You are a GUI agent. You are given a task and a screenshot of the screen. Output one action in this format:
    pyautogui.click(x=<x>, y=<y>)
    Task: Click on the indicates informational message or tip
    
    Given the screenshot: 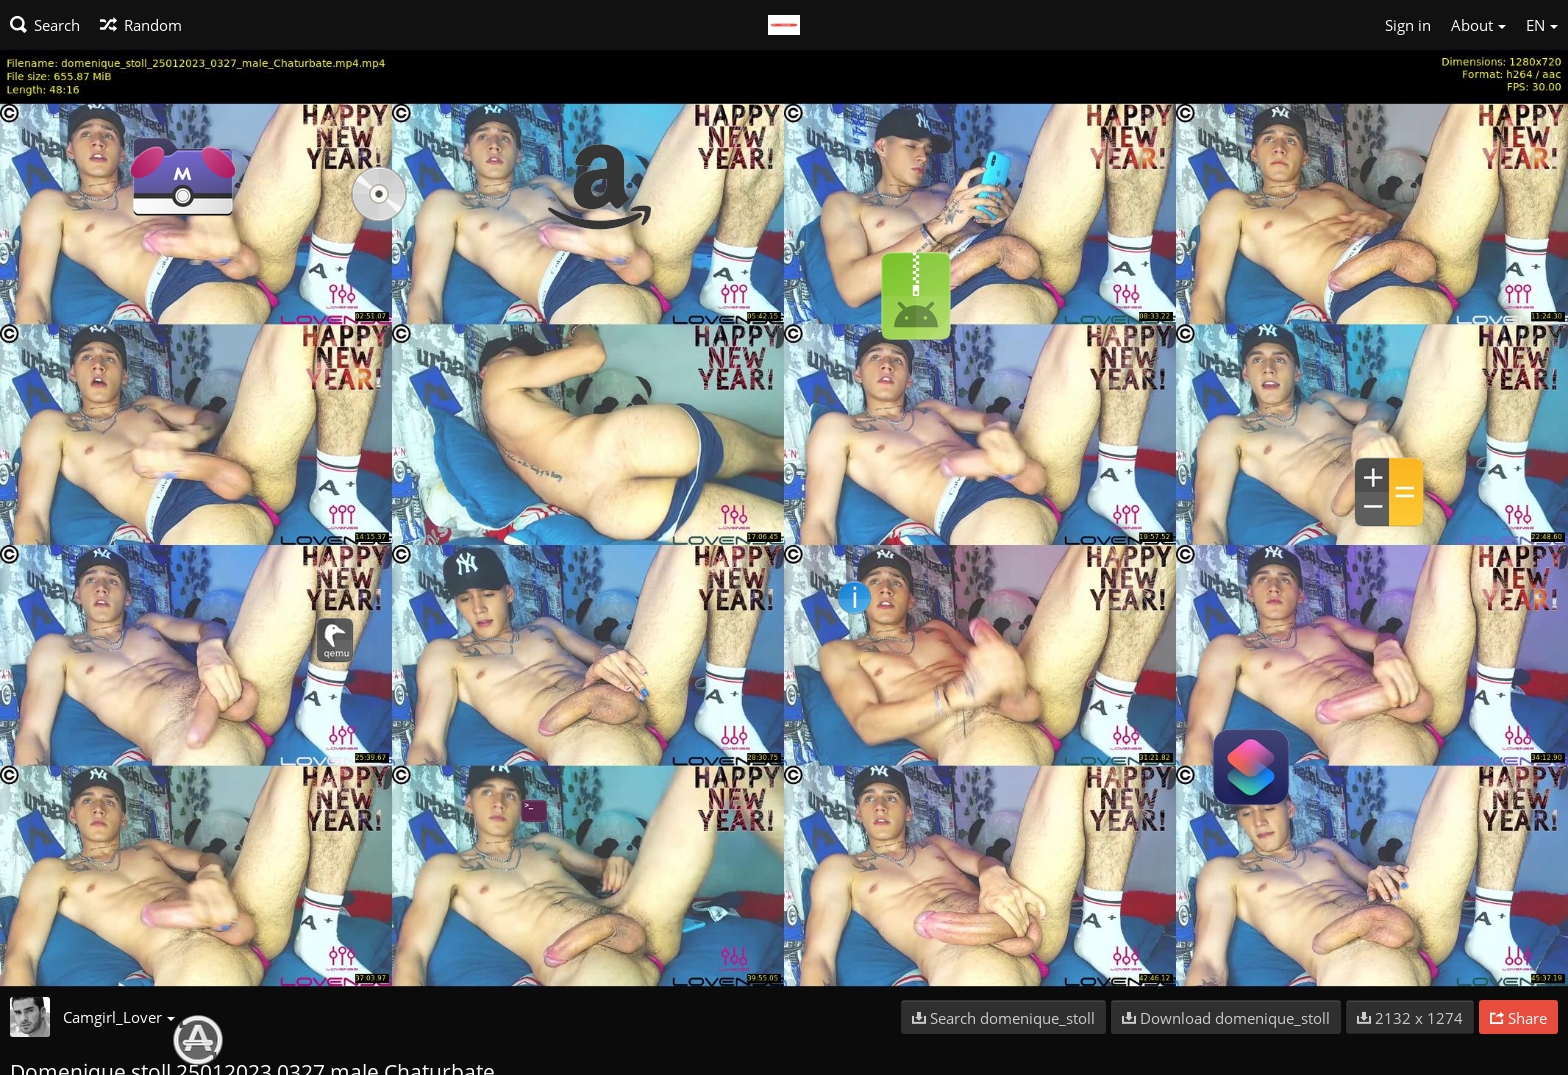 What is the action you would take?
    pyautogui.click(x=854, y=597)
    